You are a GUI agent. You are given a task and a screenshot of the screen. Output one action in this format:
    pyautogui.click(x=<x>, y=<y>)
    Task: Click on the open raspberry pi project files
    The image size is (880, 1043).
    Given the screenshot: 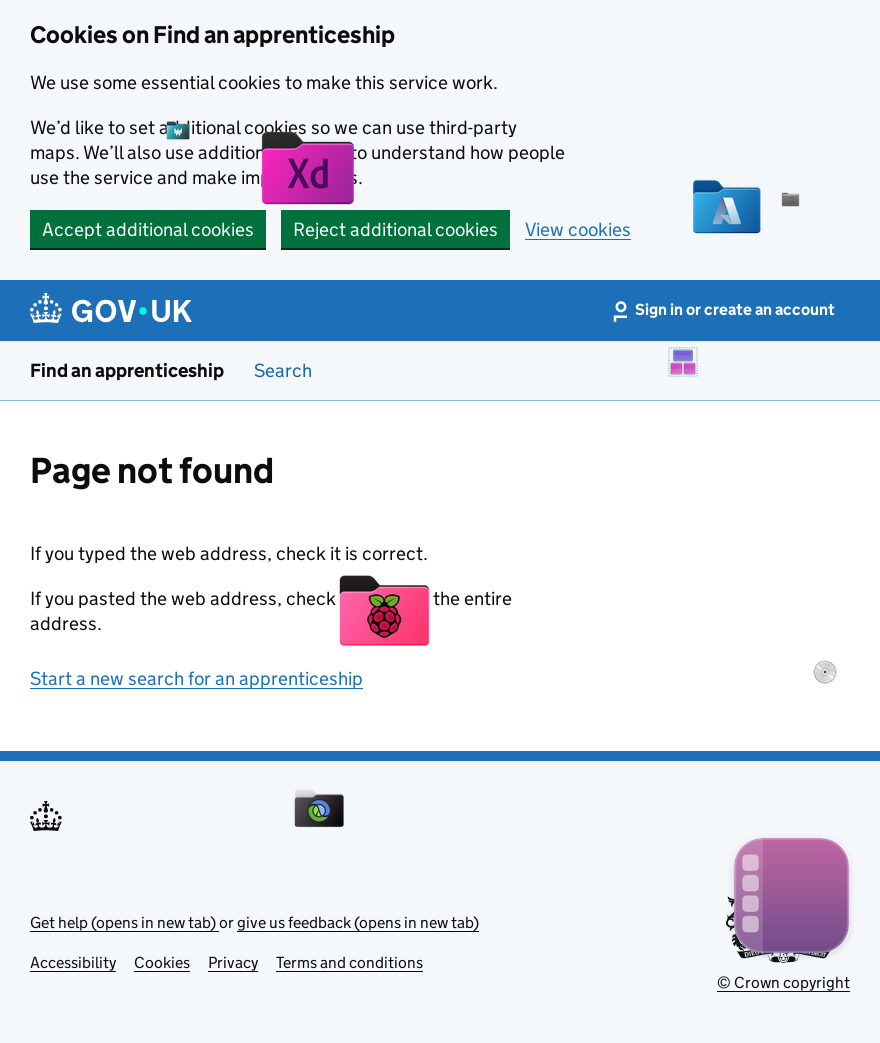 What is the action you would take?
    pyautogui.click(x=384, y=613)
    